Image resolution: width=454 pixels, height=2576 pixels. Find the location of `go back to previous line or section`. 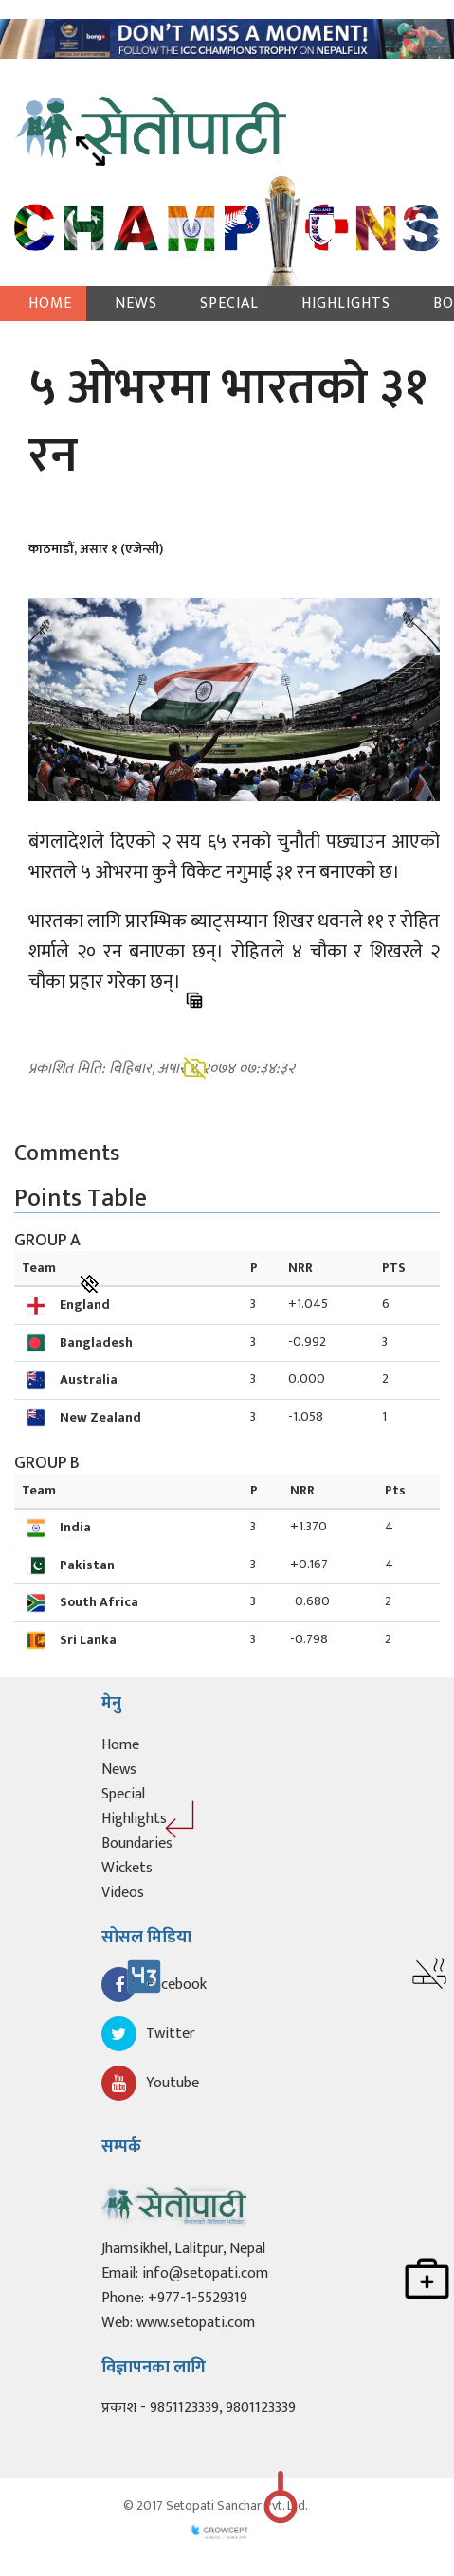

go back to previous line or section is located at coordinates (181, 1819).